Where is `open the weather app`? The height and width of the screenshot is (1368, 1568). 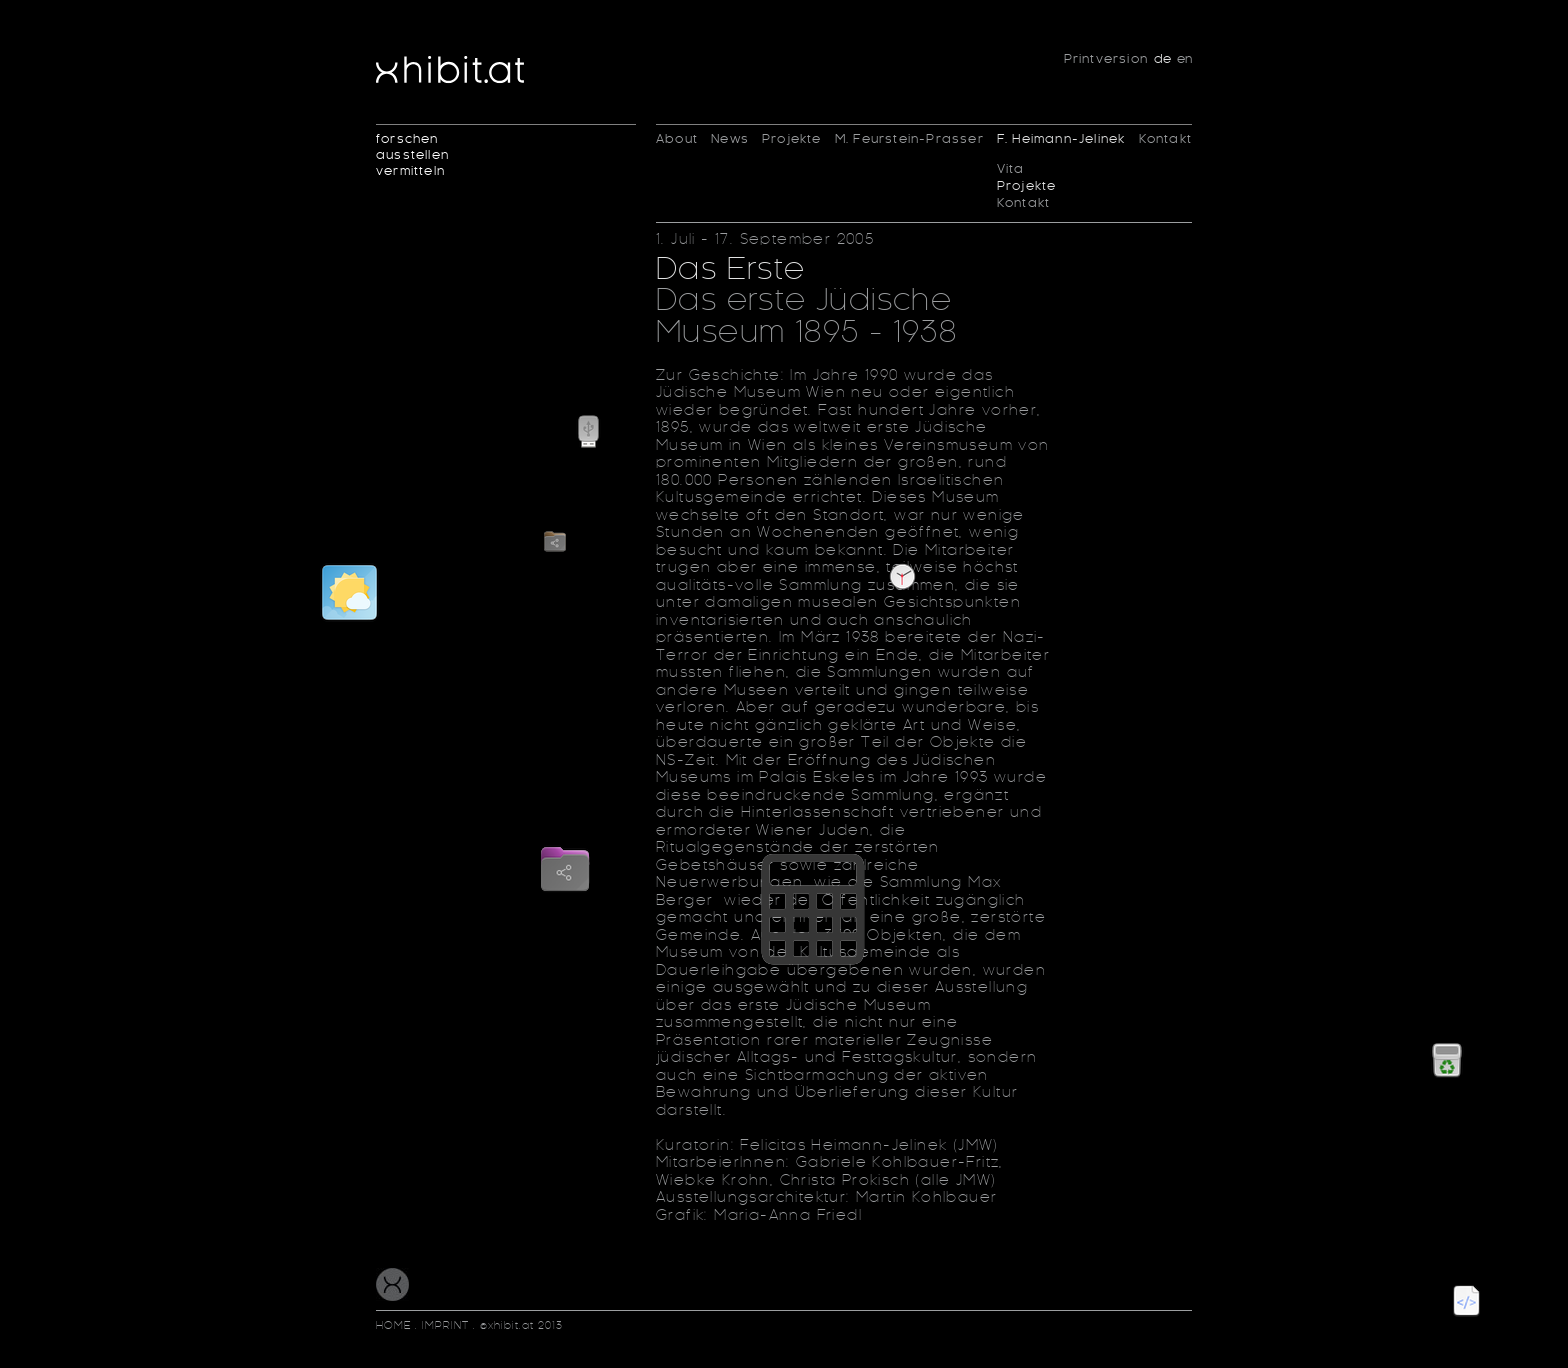
open the weather app is located at coordinates (349, 592).